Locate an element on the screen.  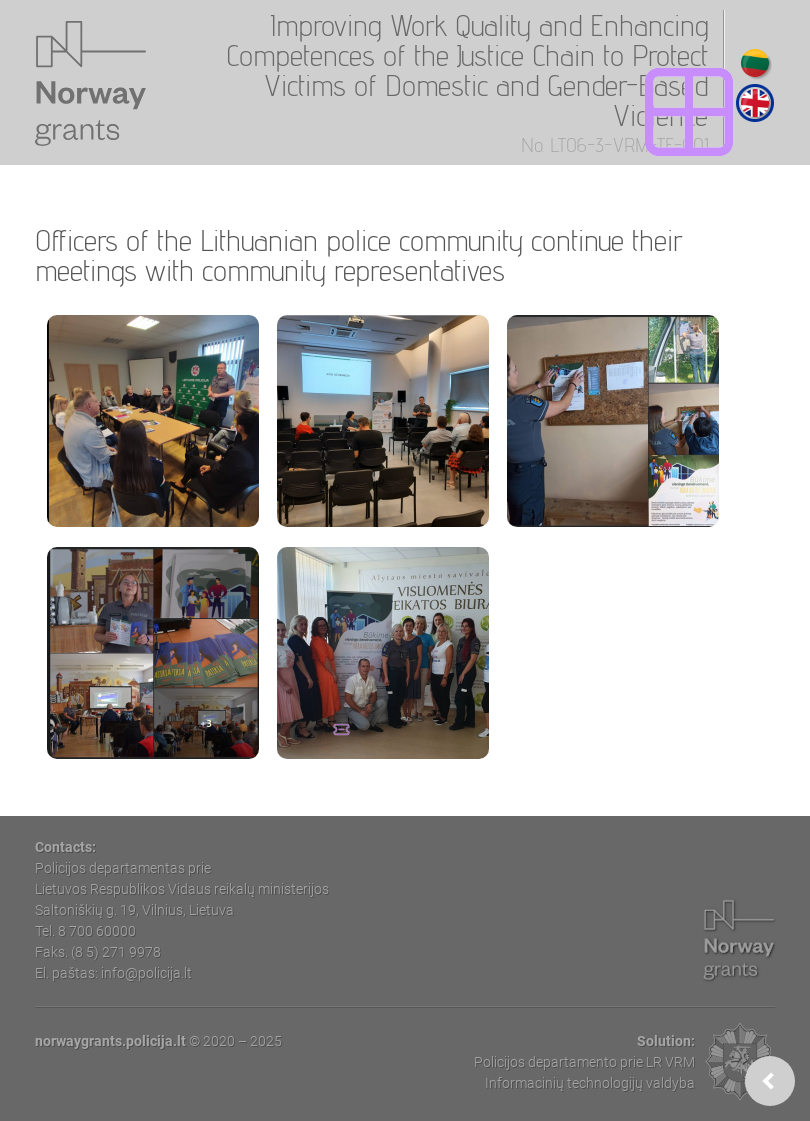
switch to grid view is located at coordinates (689, 112).